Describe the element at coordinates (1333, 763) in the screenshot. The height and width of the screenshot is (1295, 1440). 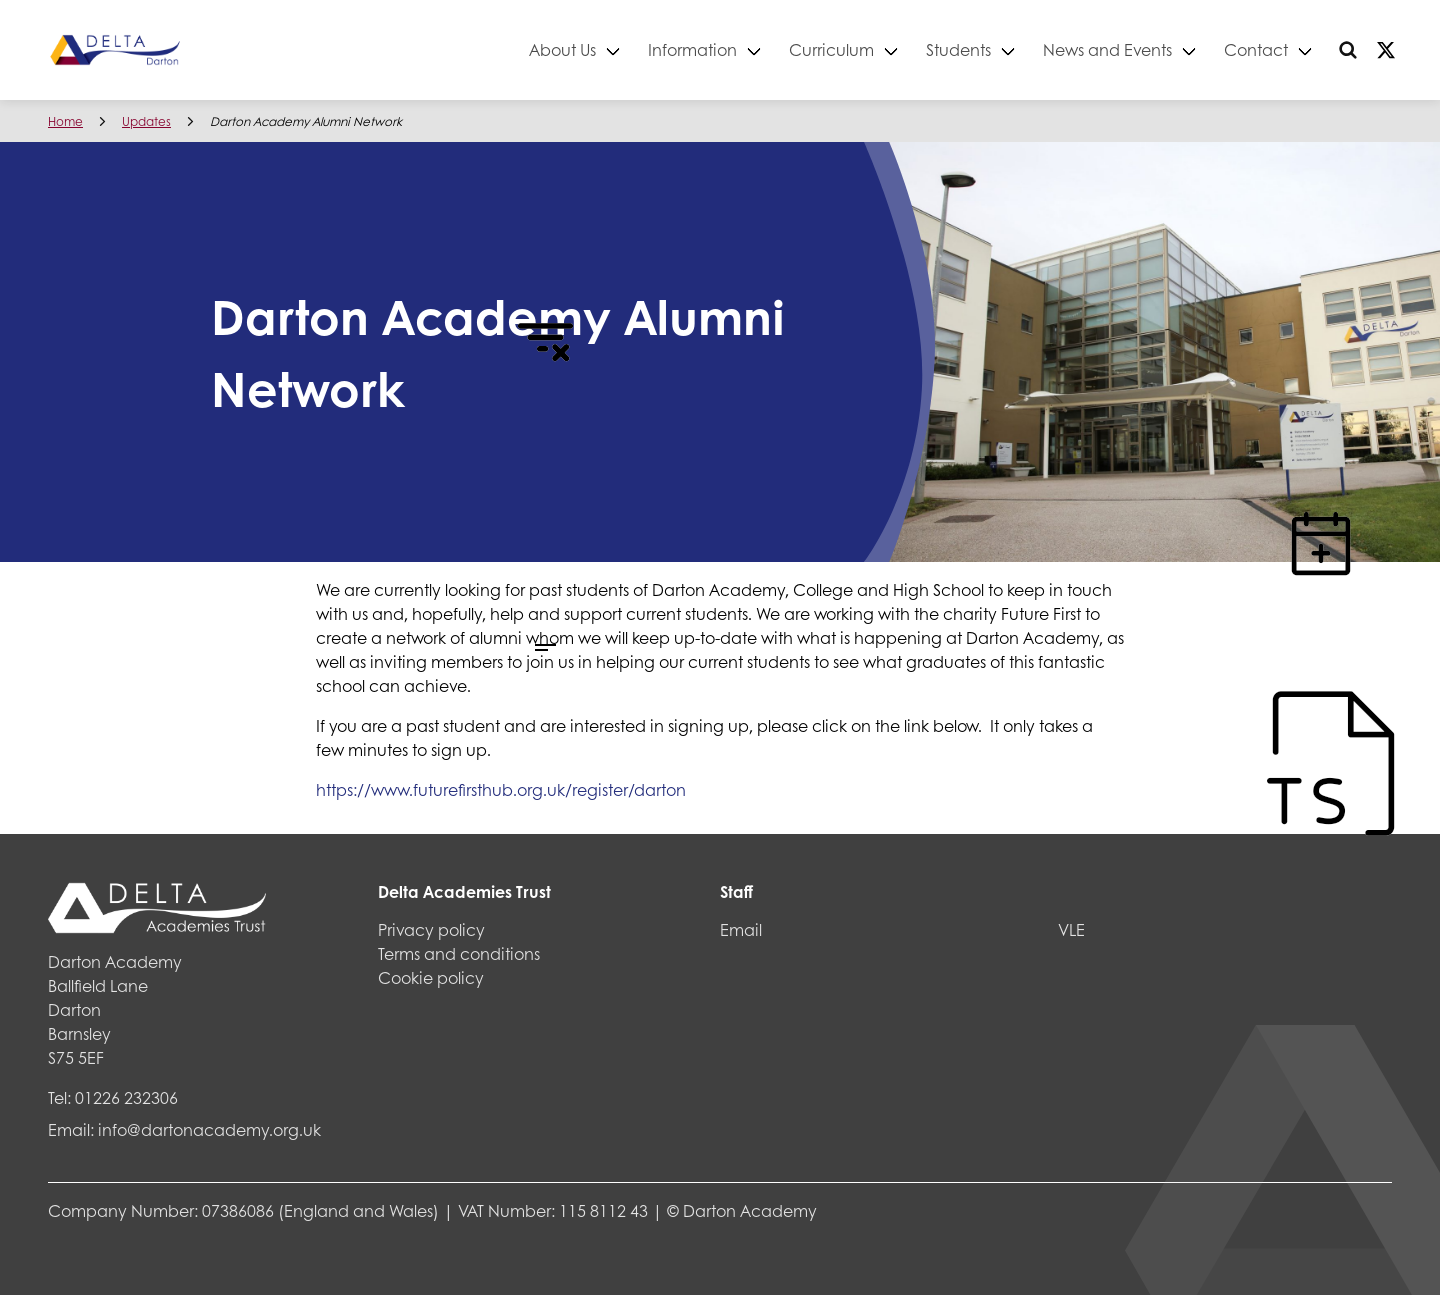
I see `open a TypeScript file` at that location.